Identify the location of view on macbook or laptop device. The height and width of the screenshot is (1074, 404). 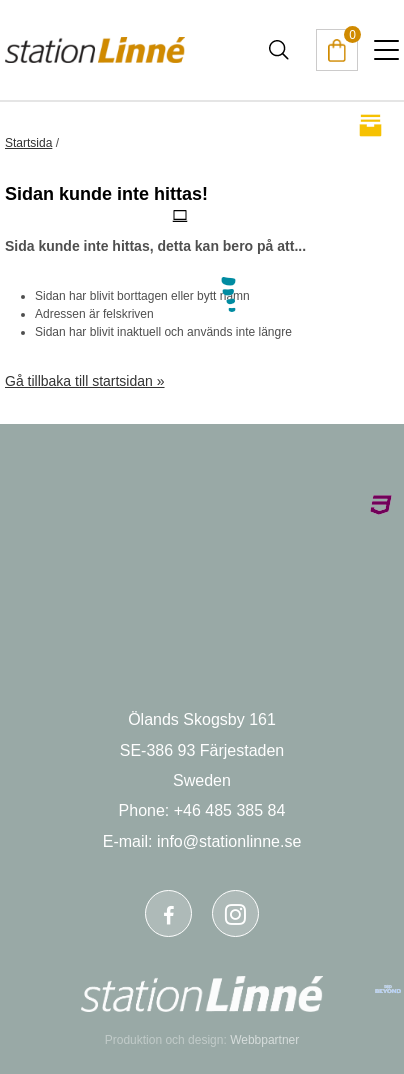
(180, 216).